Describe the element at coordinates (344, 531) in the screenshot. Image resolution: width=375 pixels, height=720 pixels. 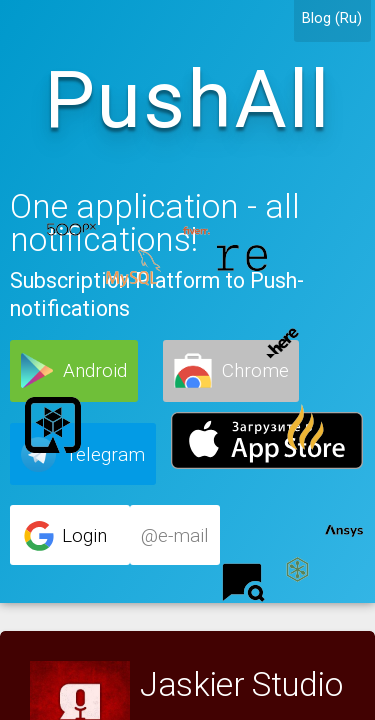
I see `ansys engineering simulation software logo` at that location.